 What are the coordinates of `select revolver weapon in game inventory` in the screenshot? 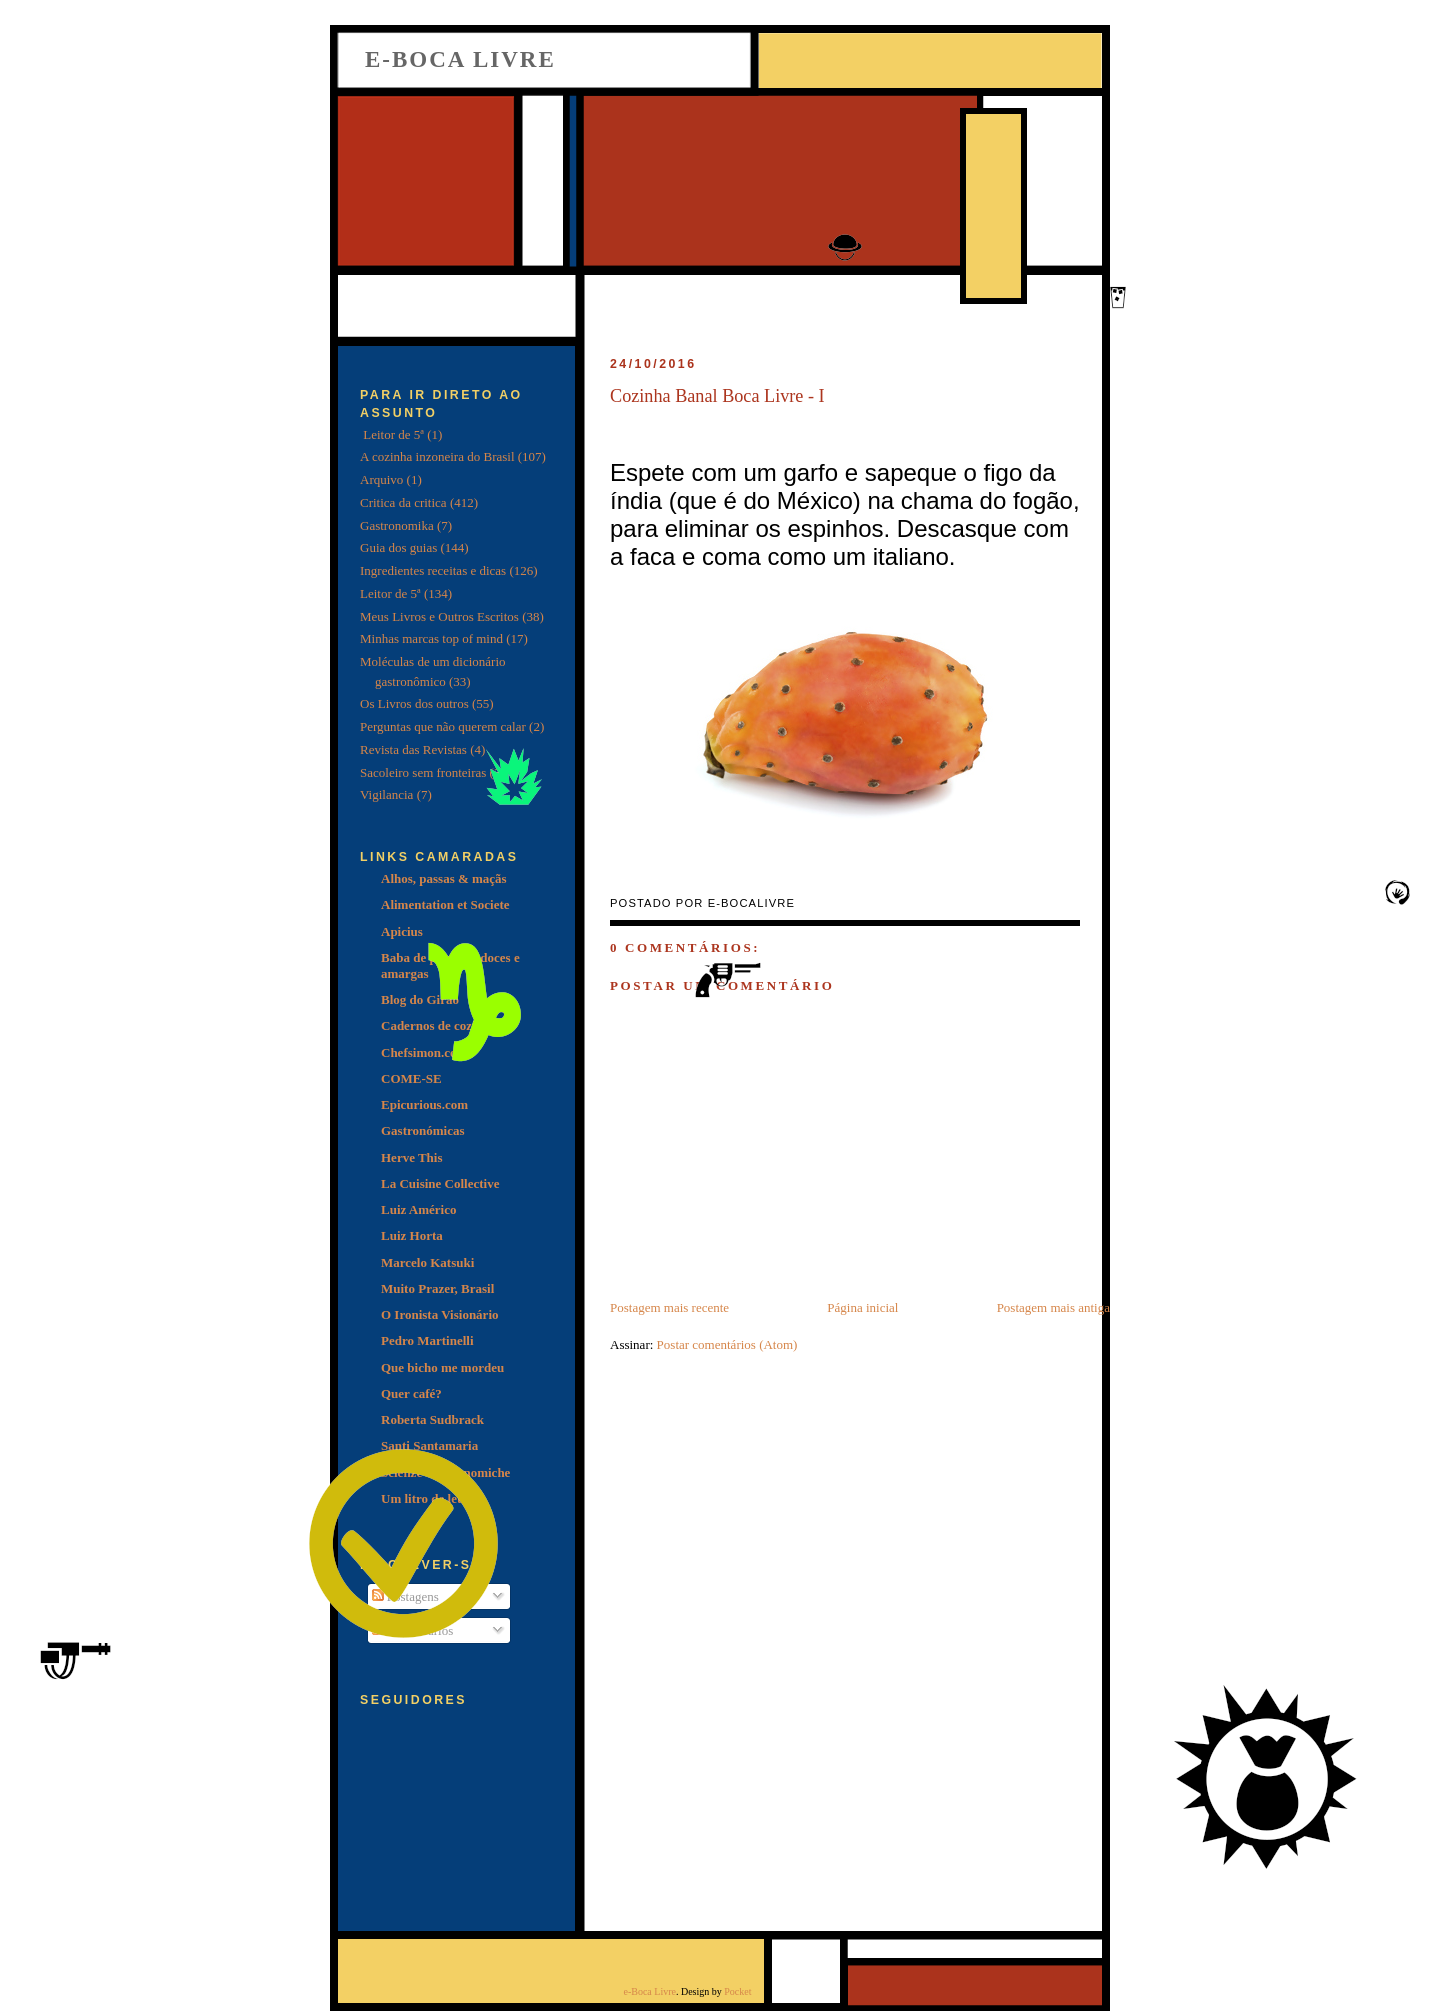 It's located at (728, 980).